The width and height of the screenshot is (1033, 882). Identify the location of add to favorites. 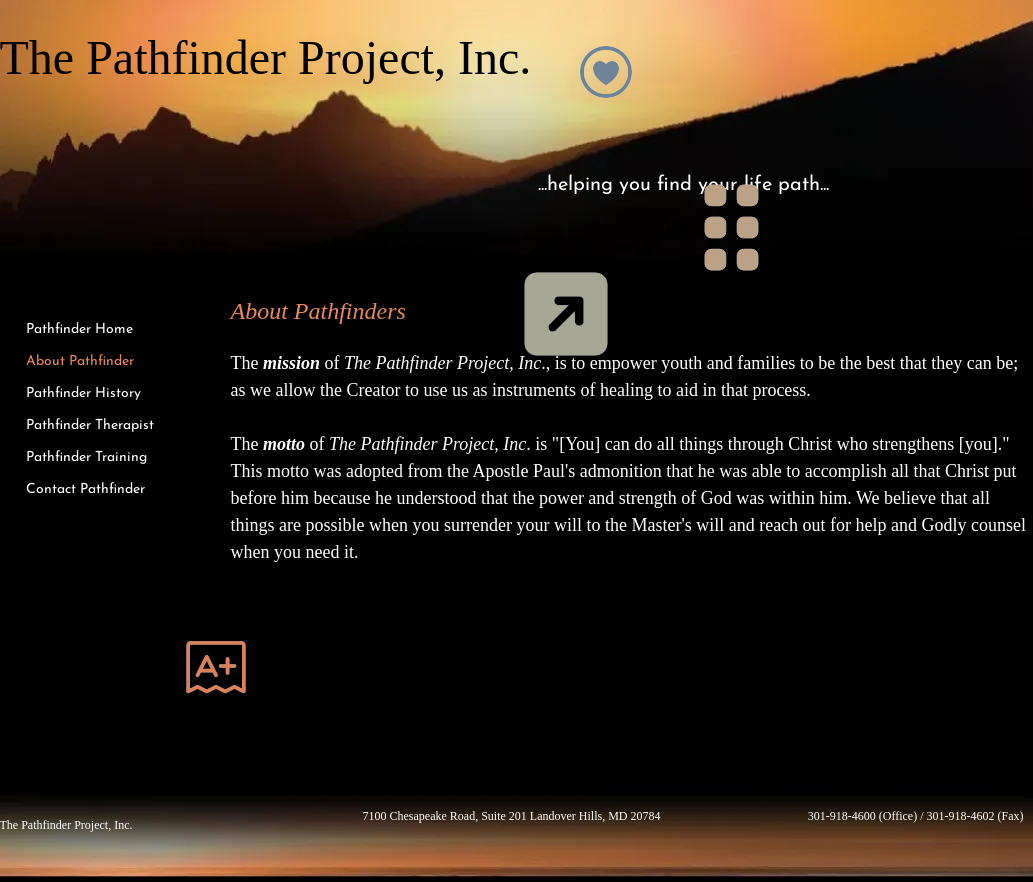
(606, 72).